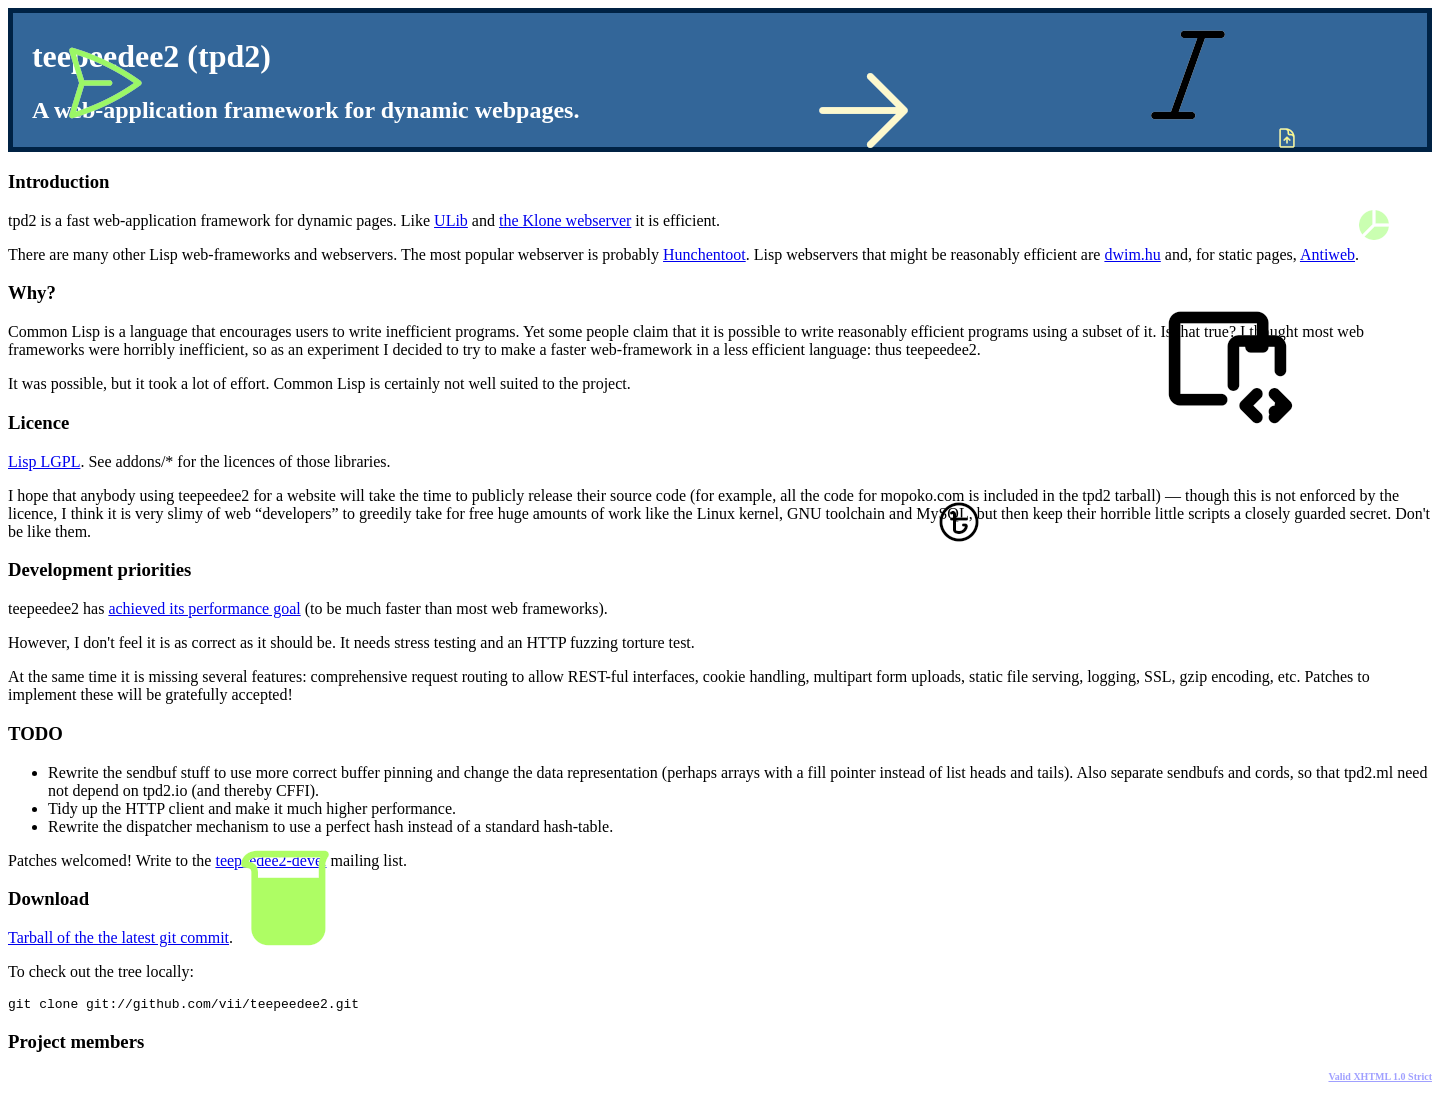  Describe the element at coordinates (959, 522) in the screenshot. I see `view amount in bangladeshi taka` at that location.